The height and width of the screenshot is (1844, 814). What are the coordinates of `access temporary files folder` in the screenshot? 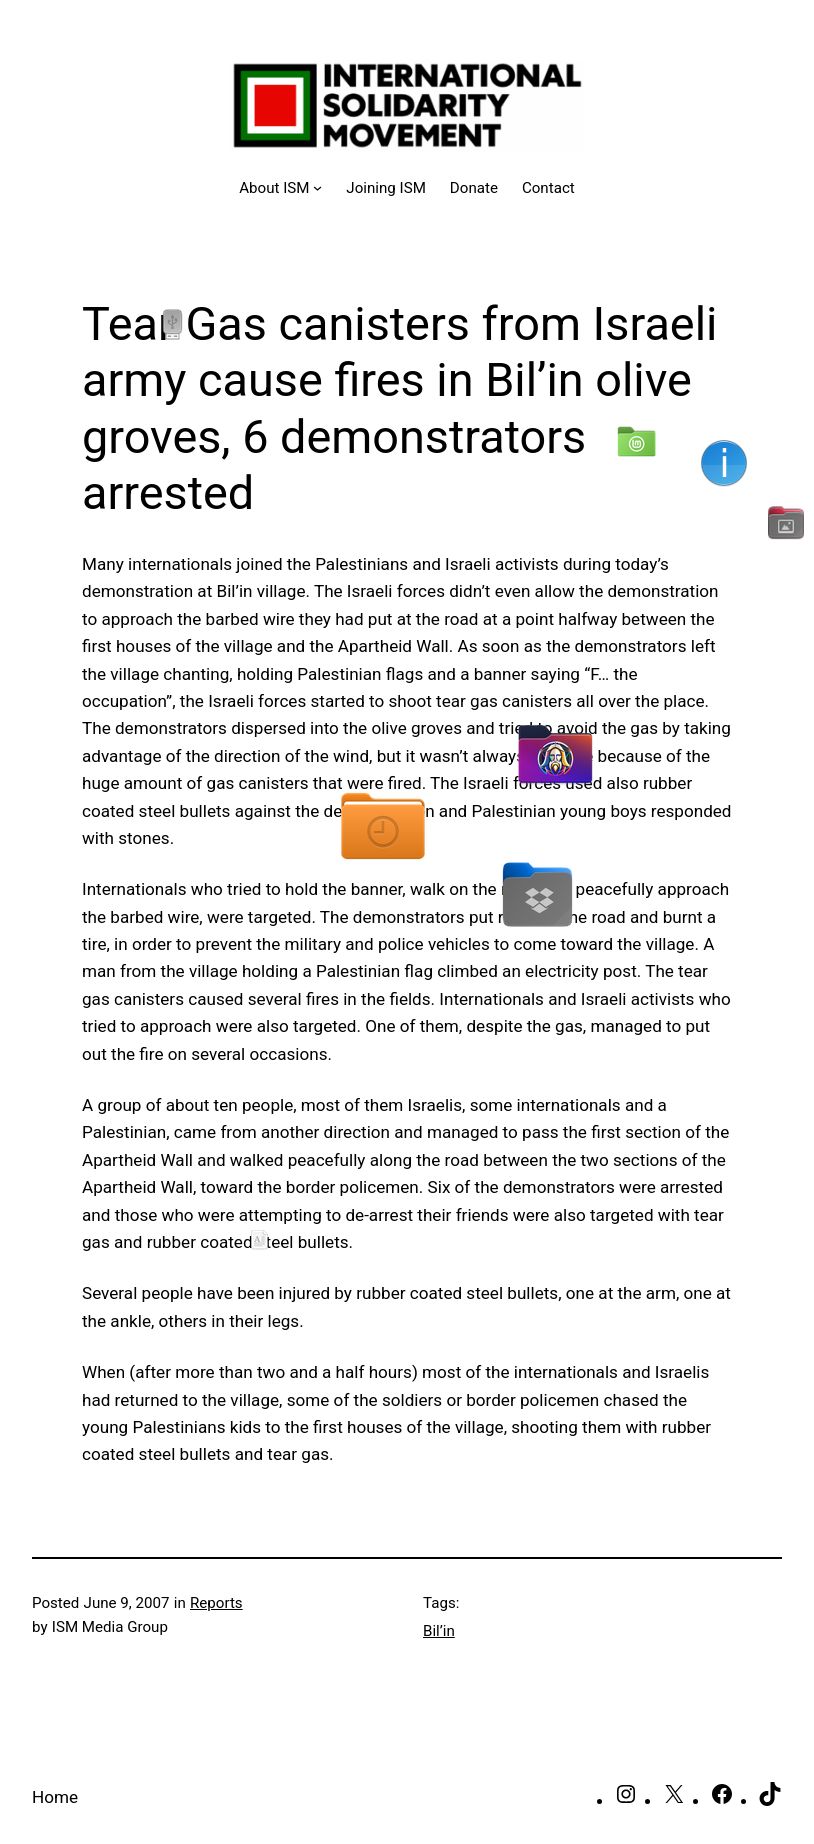 It's located at (383, 826).